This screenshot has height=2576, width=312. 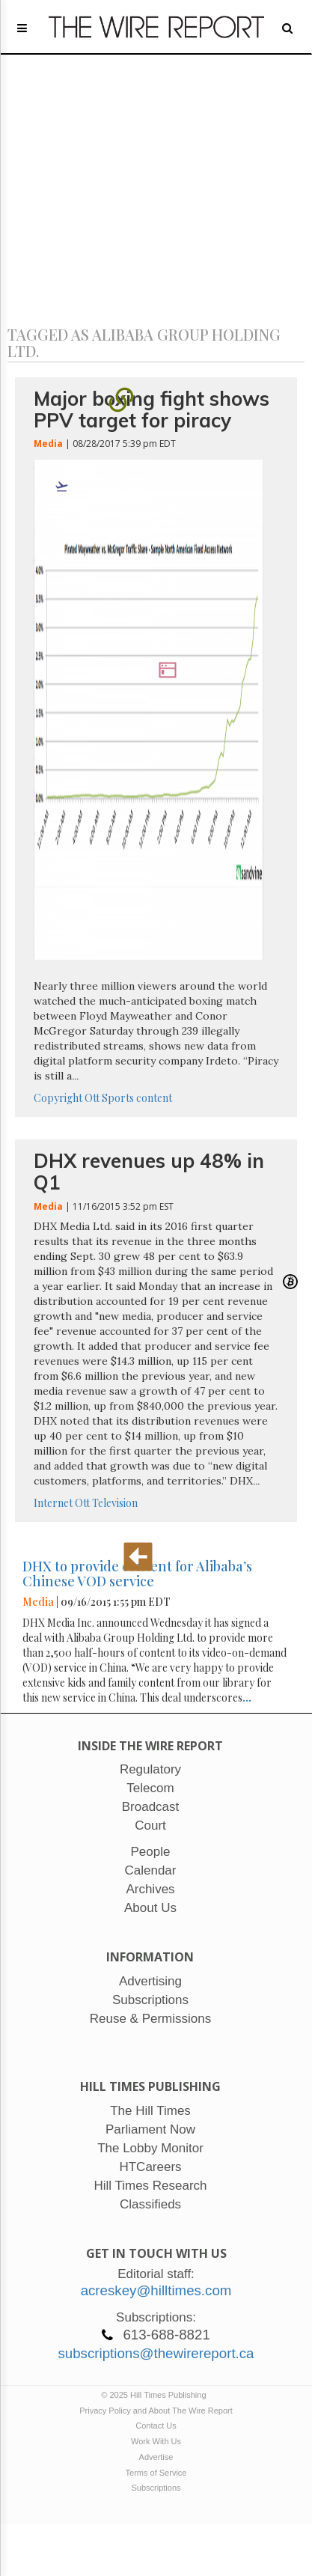 I want to click on open terminal or command line interface, so click(x=168, y=670).